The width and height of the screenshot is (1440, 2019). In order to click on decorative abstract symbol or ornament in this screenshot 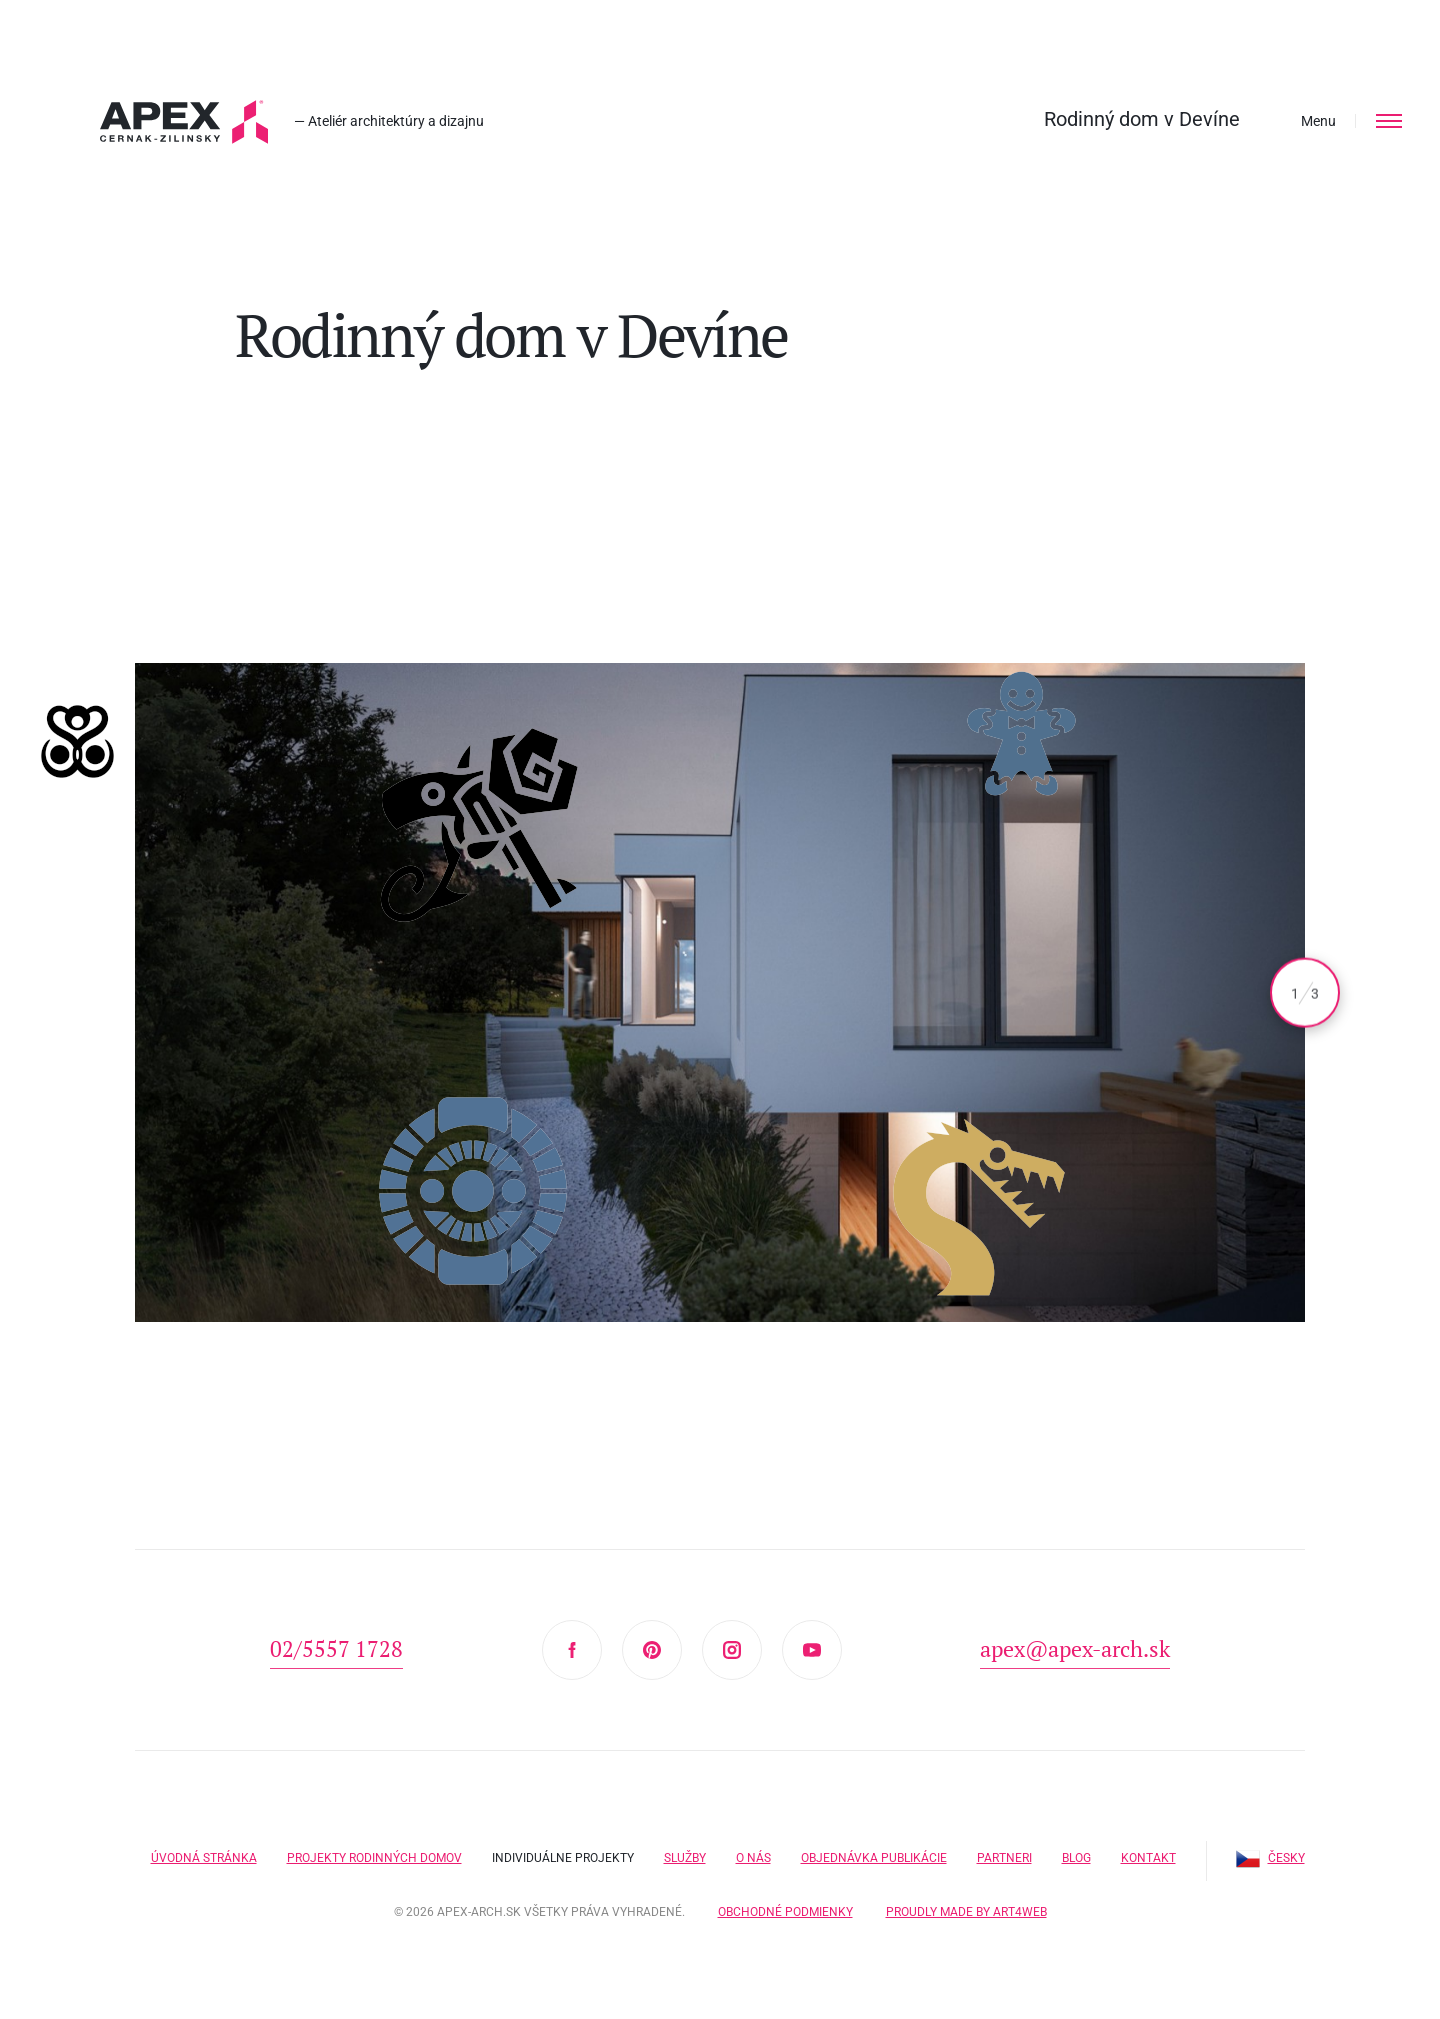, I will do `click(77, 741)`.